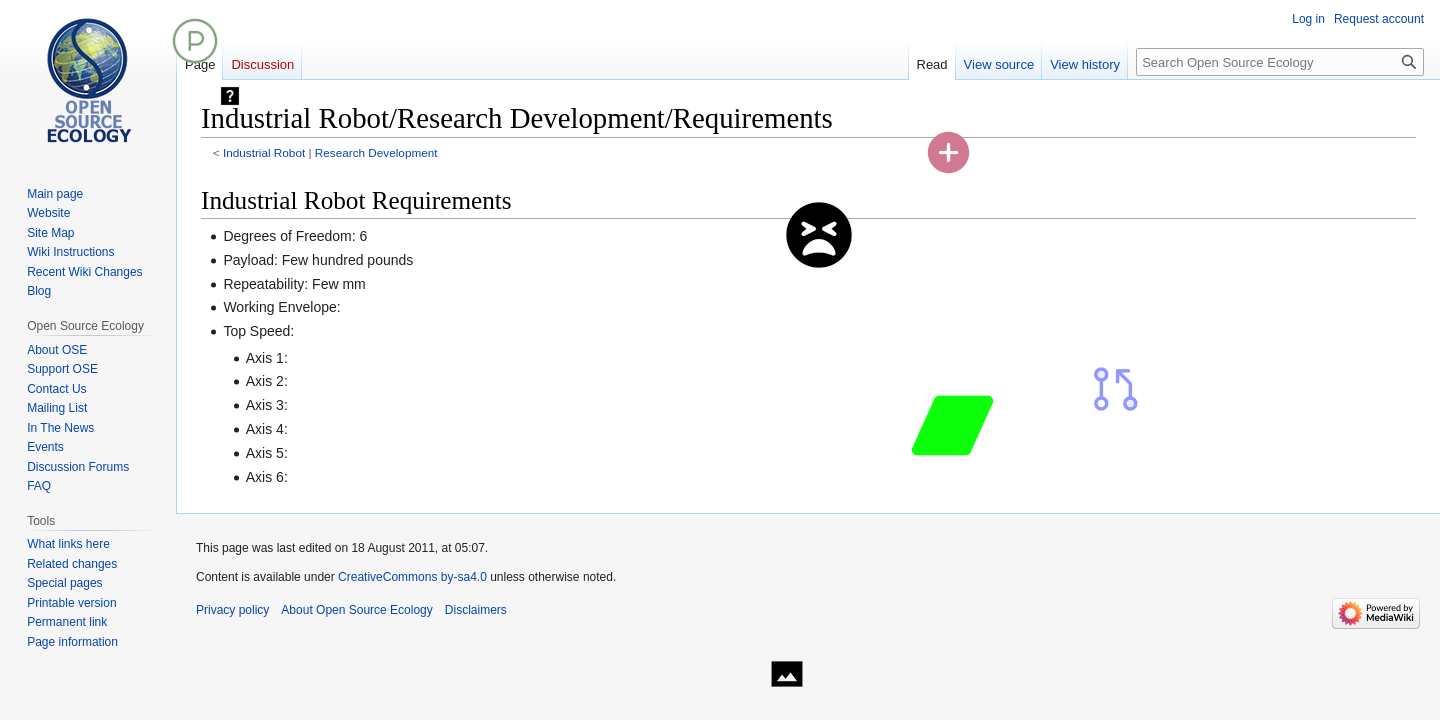 The width and height of the screenshot is (1440, 720). Describe the element at coordinates (952, 425) in the screenshot. I see `insert a parallelogram shape` at that location.